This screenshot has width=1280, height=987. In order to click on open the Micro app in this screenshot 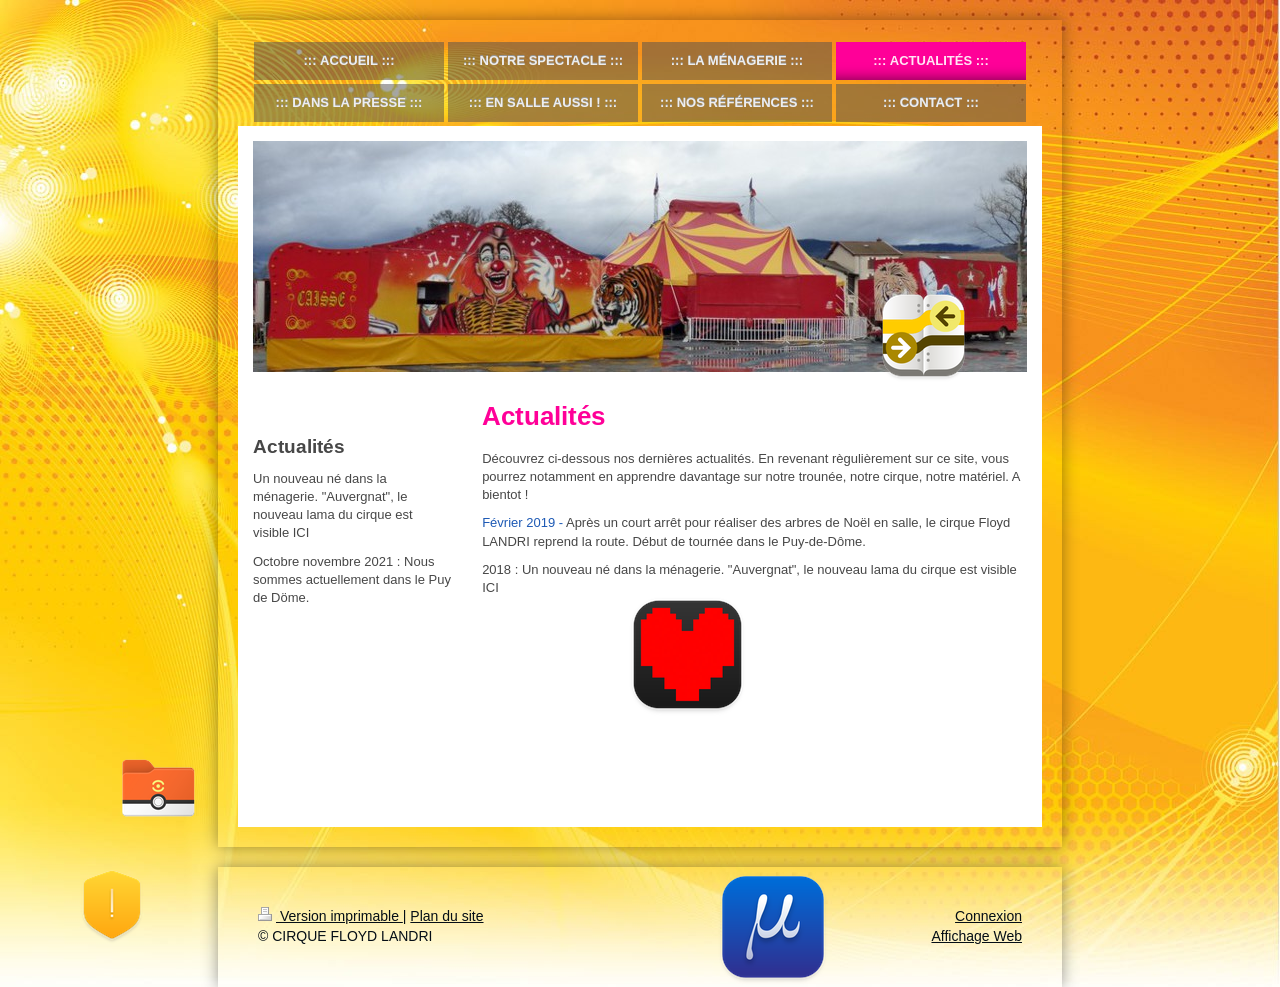, I will do `click(773, 927)`.